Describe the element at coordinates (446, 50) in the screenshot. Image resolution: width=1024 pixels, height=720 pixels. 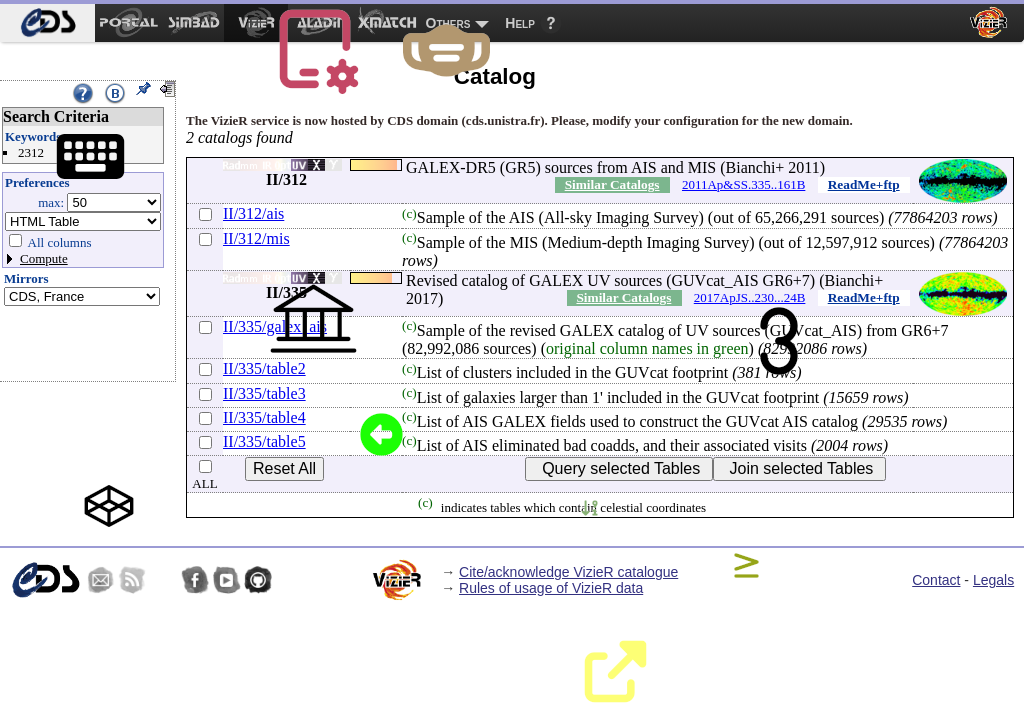
I see `indicates face mask required` at that location.